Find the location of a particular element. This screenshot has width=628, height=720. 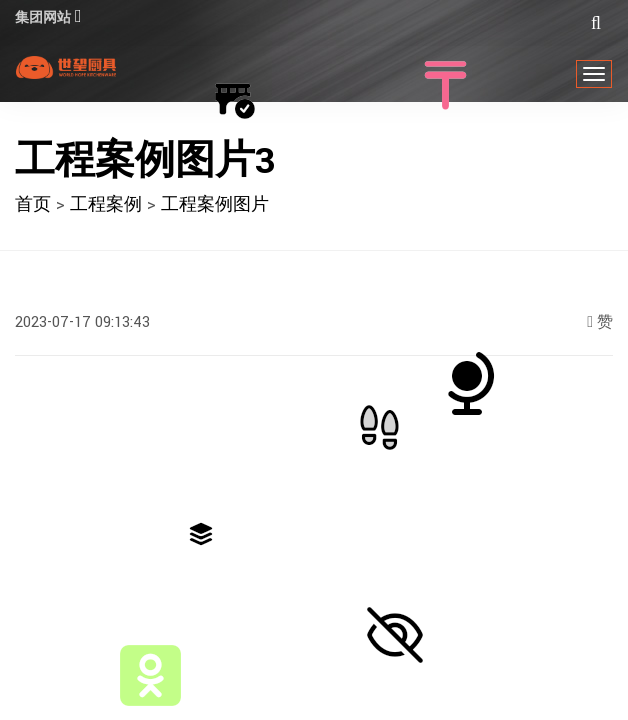

indicates kazakhstani tenge currency is located at coordinates (445, 85).